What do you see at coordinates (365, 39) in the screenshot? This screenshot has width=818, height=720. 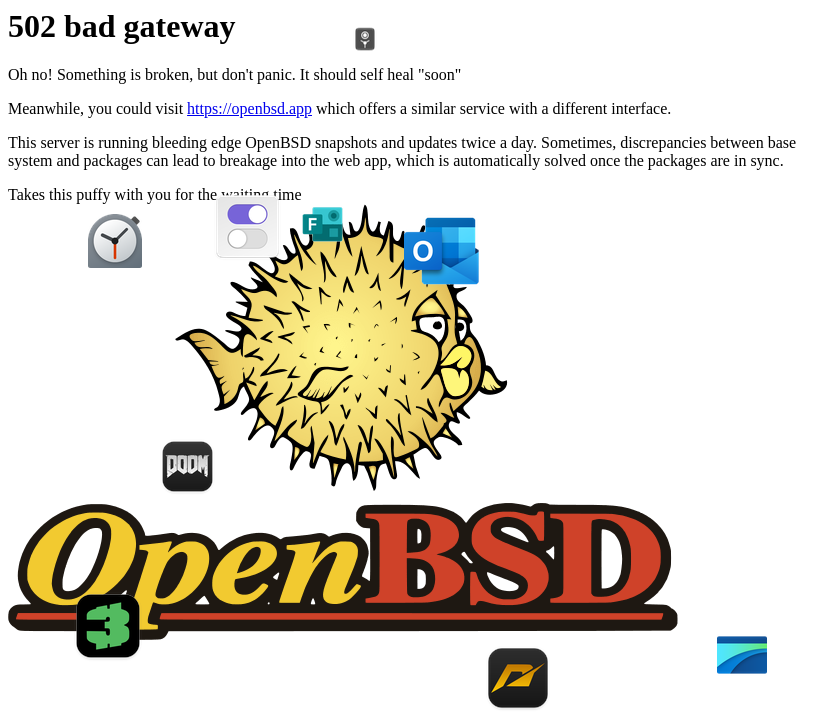 I see `open déjà dup backup application` at bounding box center [365, 39].